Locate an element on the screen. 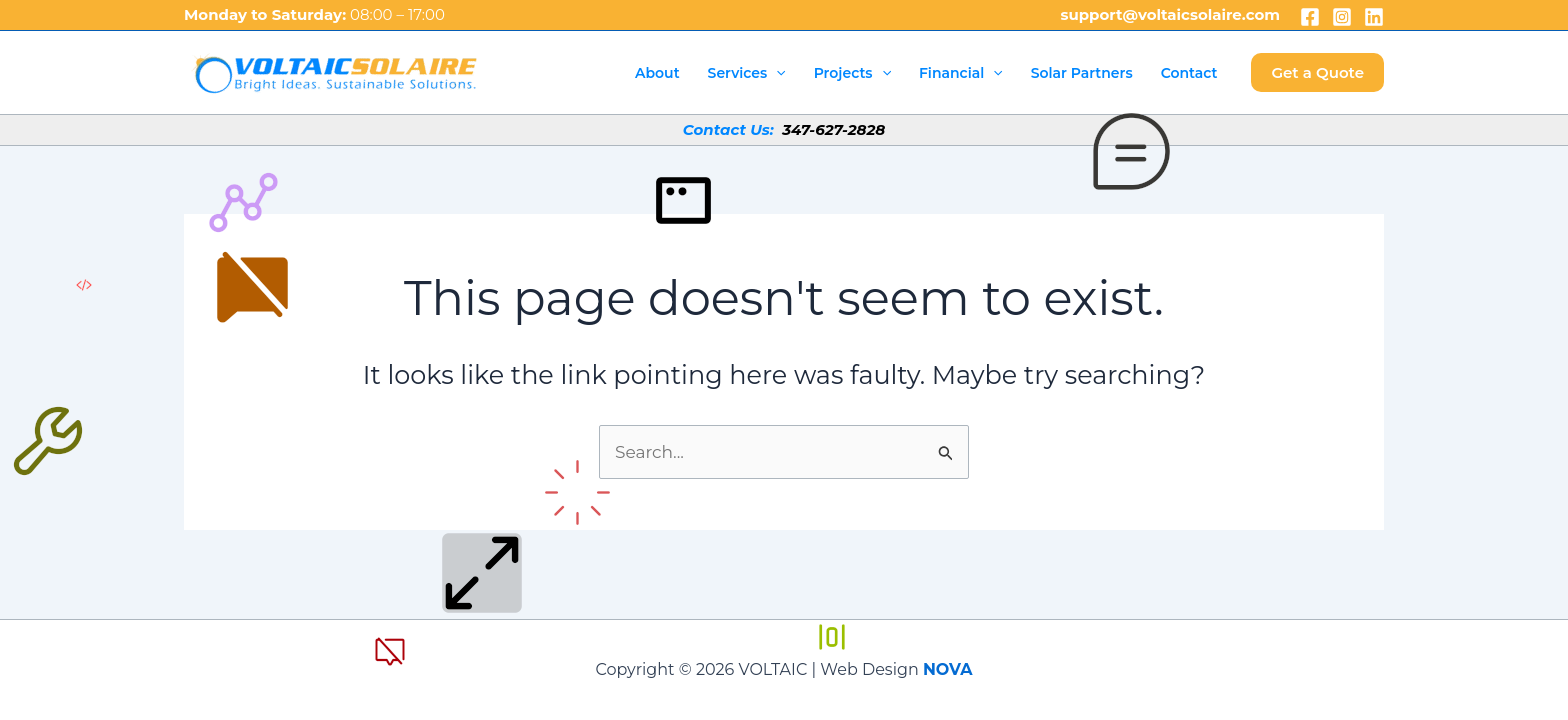 This screenshot has width=1568, height=720. view connected data points or nodes is located at coordinates (243, 202).